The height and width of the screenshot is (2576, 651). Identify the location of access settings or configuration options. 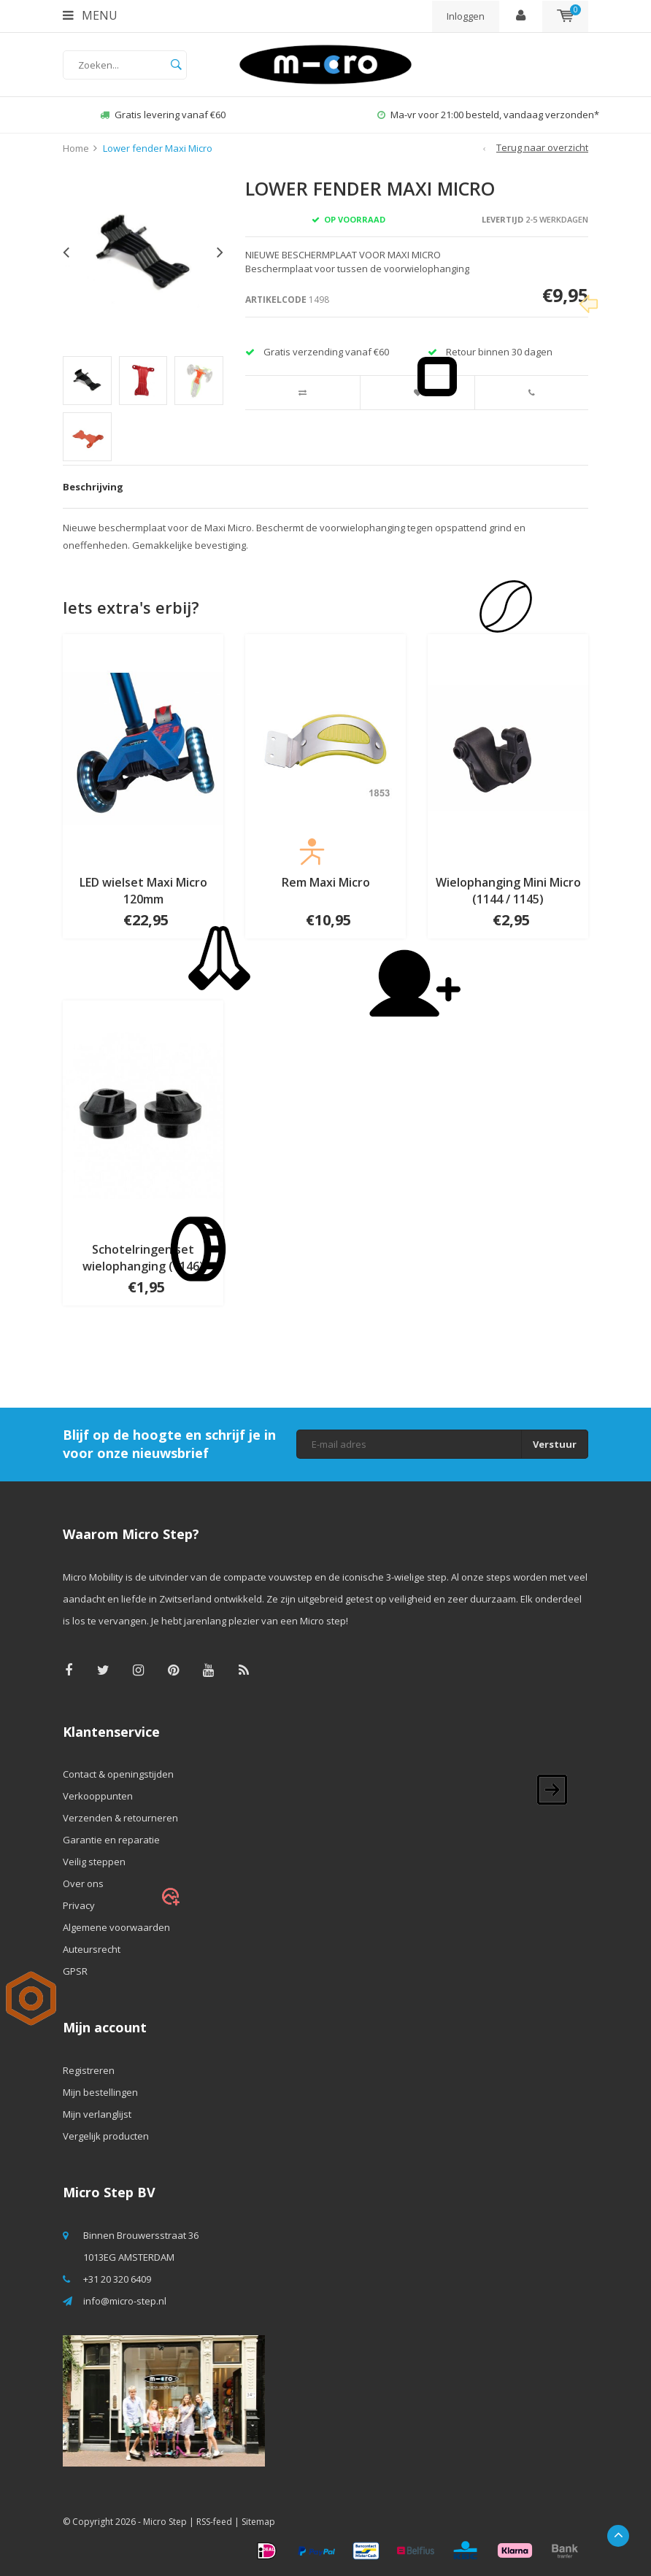
(31, 1998).